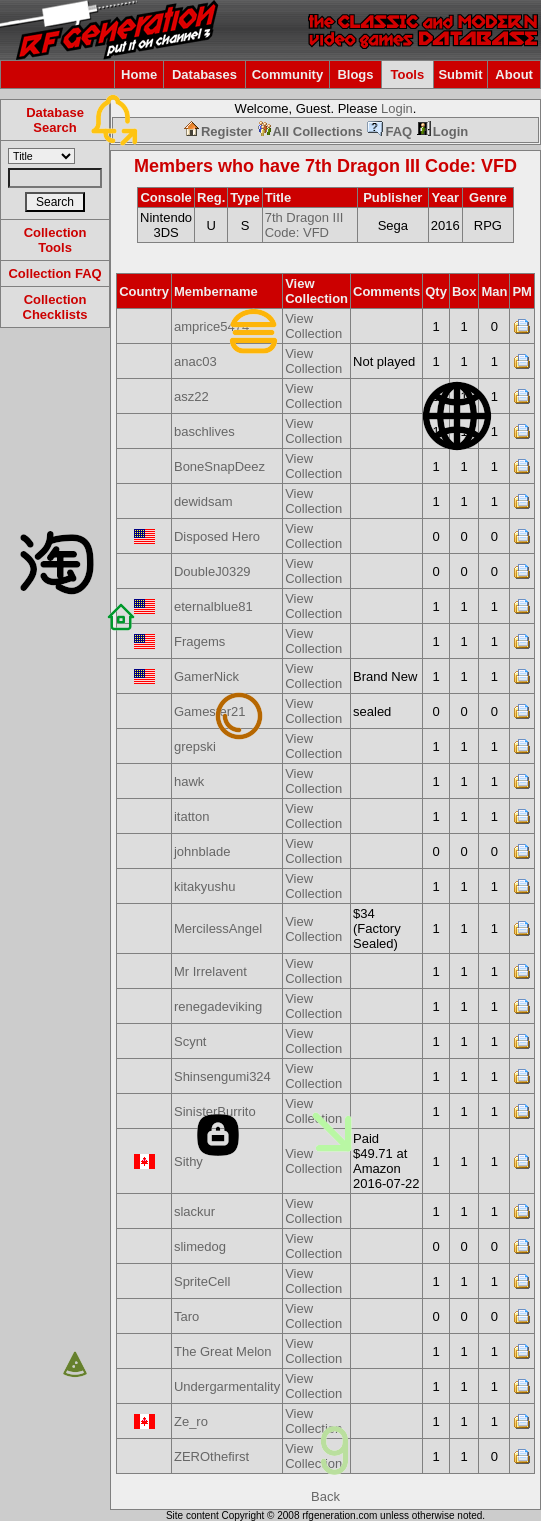 The height and width of the screenshot is (1521, 541). I want to click on access security or privacy settings, so click(218, 1135).